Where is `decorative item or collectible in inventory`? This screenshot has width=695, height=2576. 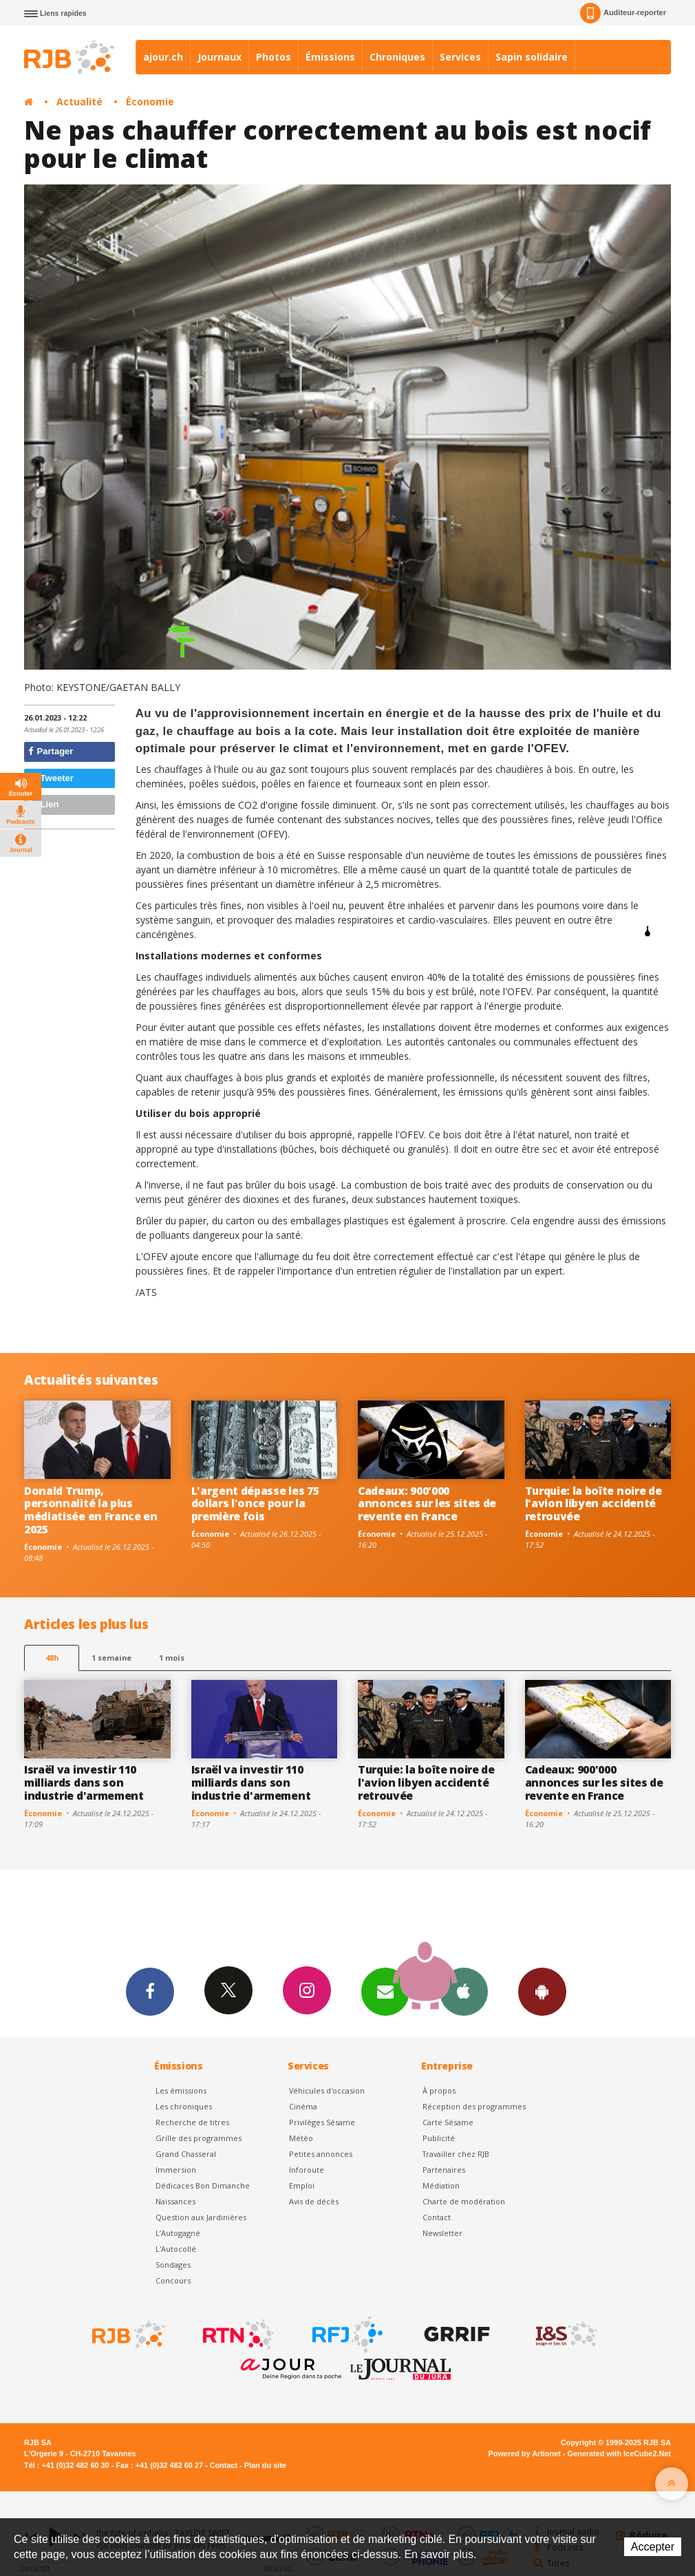
decorative item or collectible in inventory is located at coordinates (648, 931).